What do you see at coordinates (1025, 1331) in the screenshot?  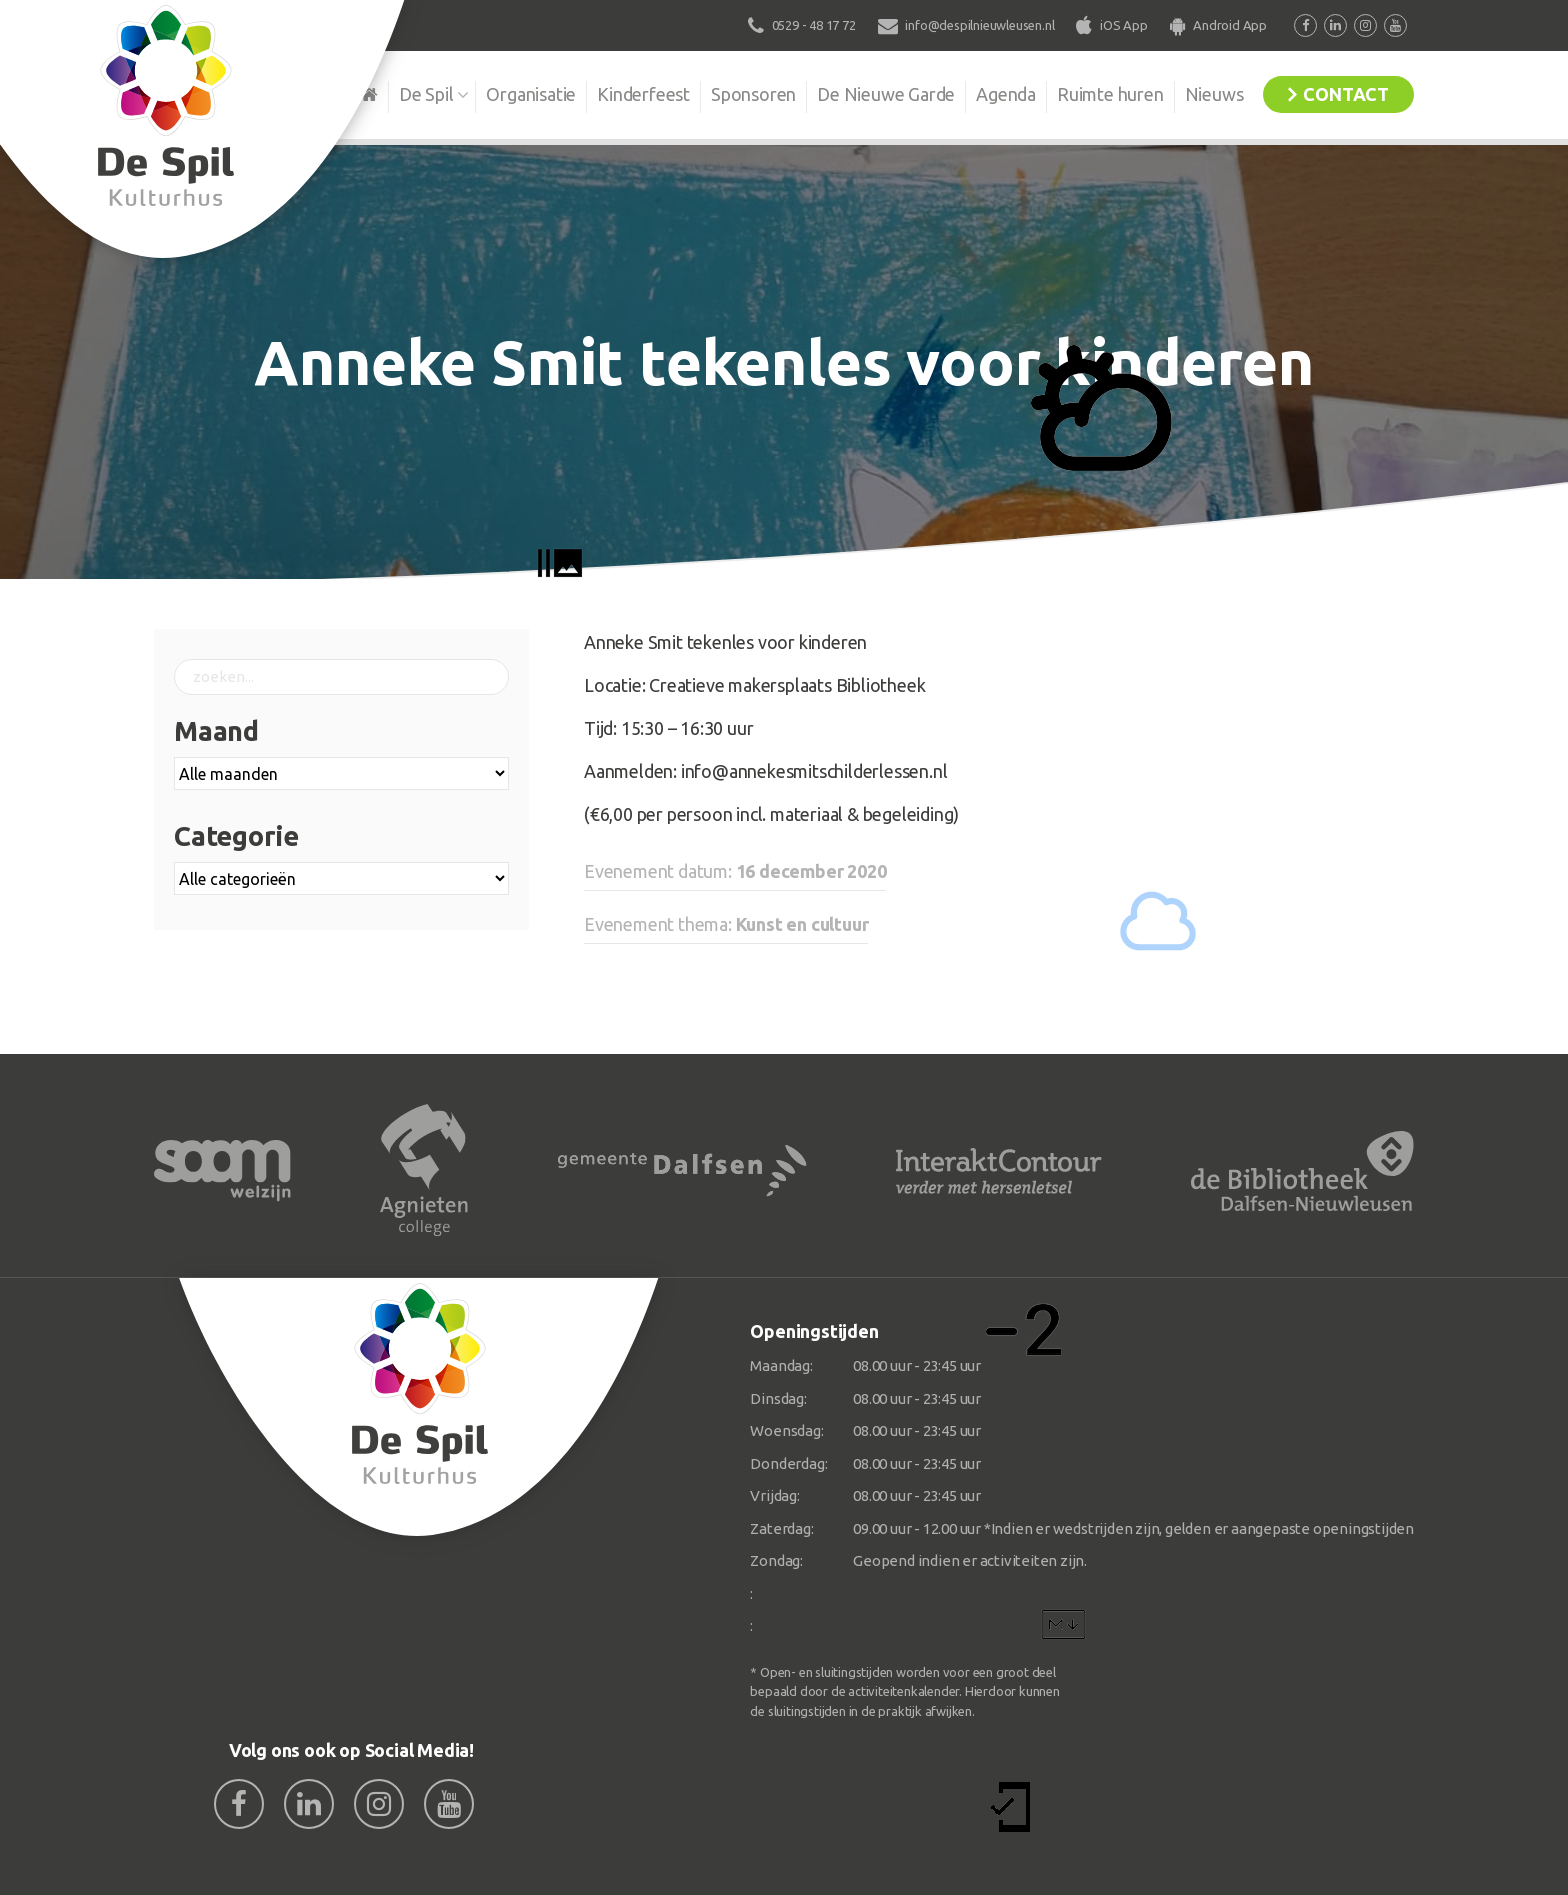 I see `decrease exposure by 2 stops` at bounding box center [1025, 1331].